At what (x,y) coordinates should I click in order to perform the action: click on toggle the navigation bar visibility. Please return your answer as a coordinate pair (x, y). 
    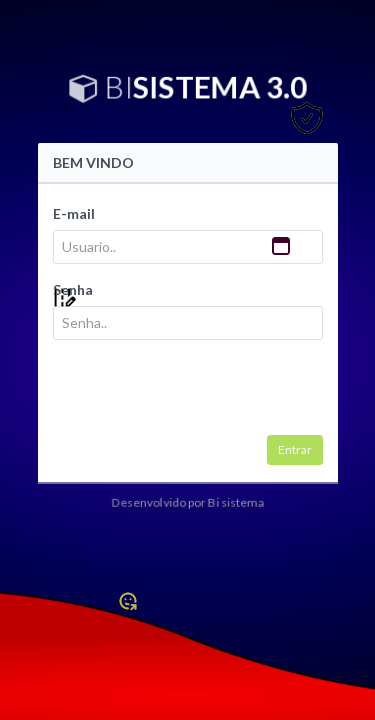
    Looking at the image, I should click on (281, 246).